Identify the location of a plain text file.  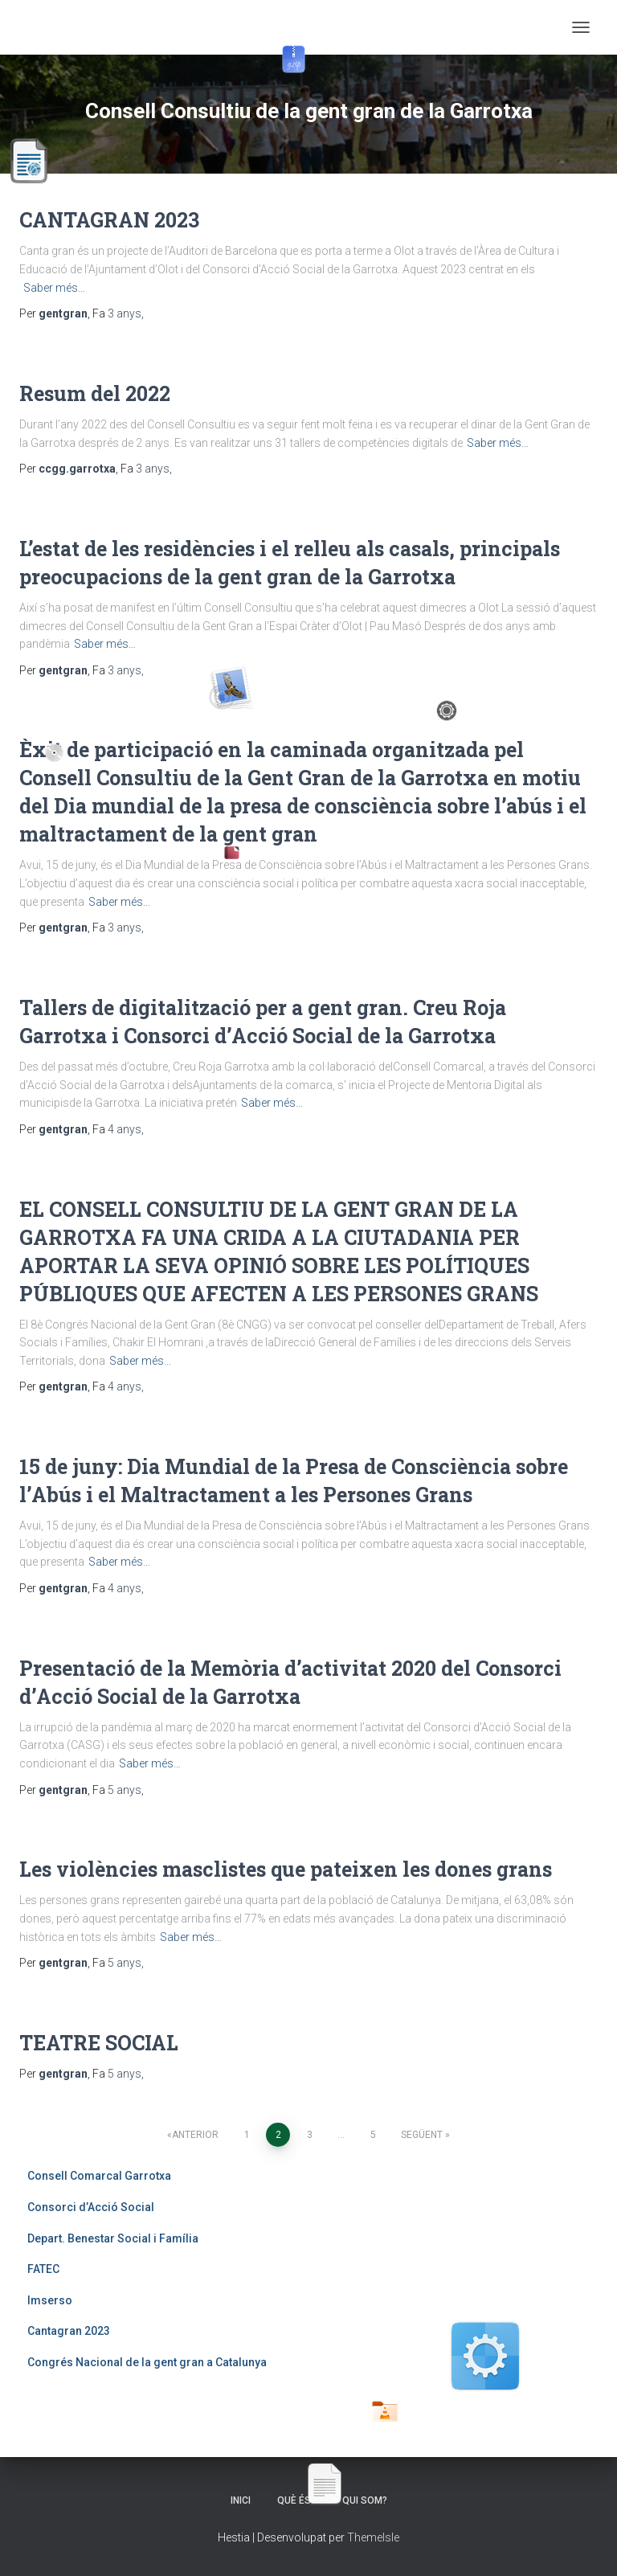
(325, 2484).